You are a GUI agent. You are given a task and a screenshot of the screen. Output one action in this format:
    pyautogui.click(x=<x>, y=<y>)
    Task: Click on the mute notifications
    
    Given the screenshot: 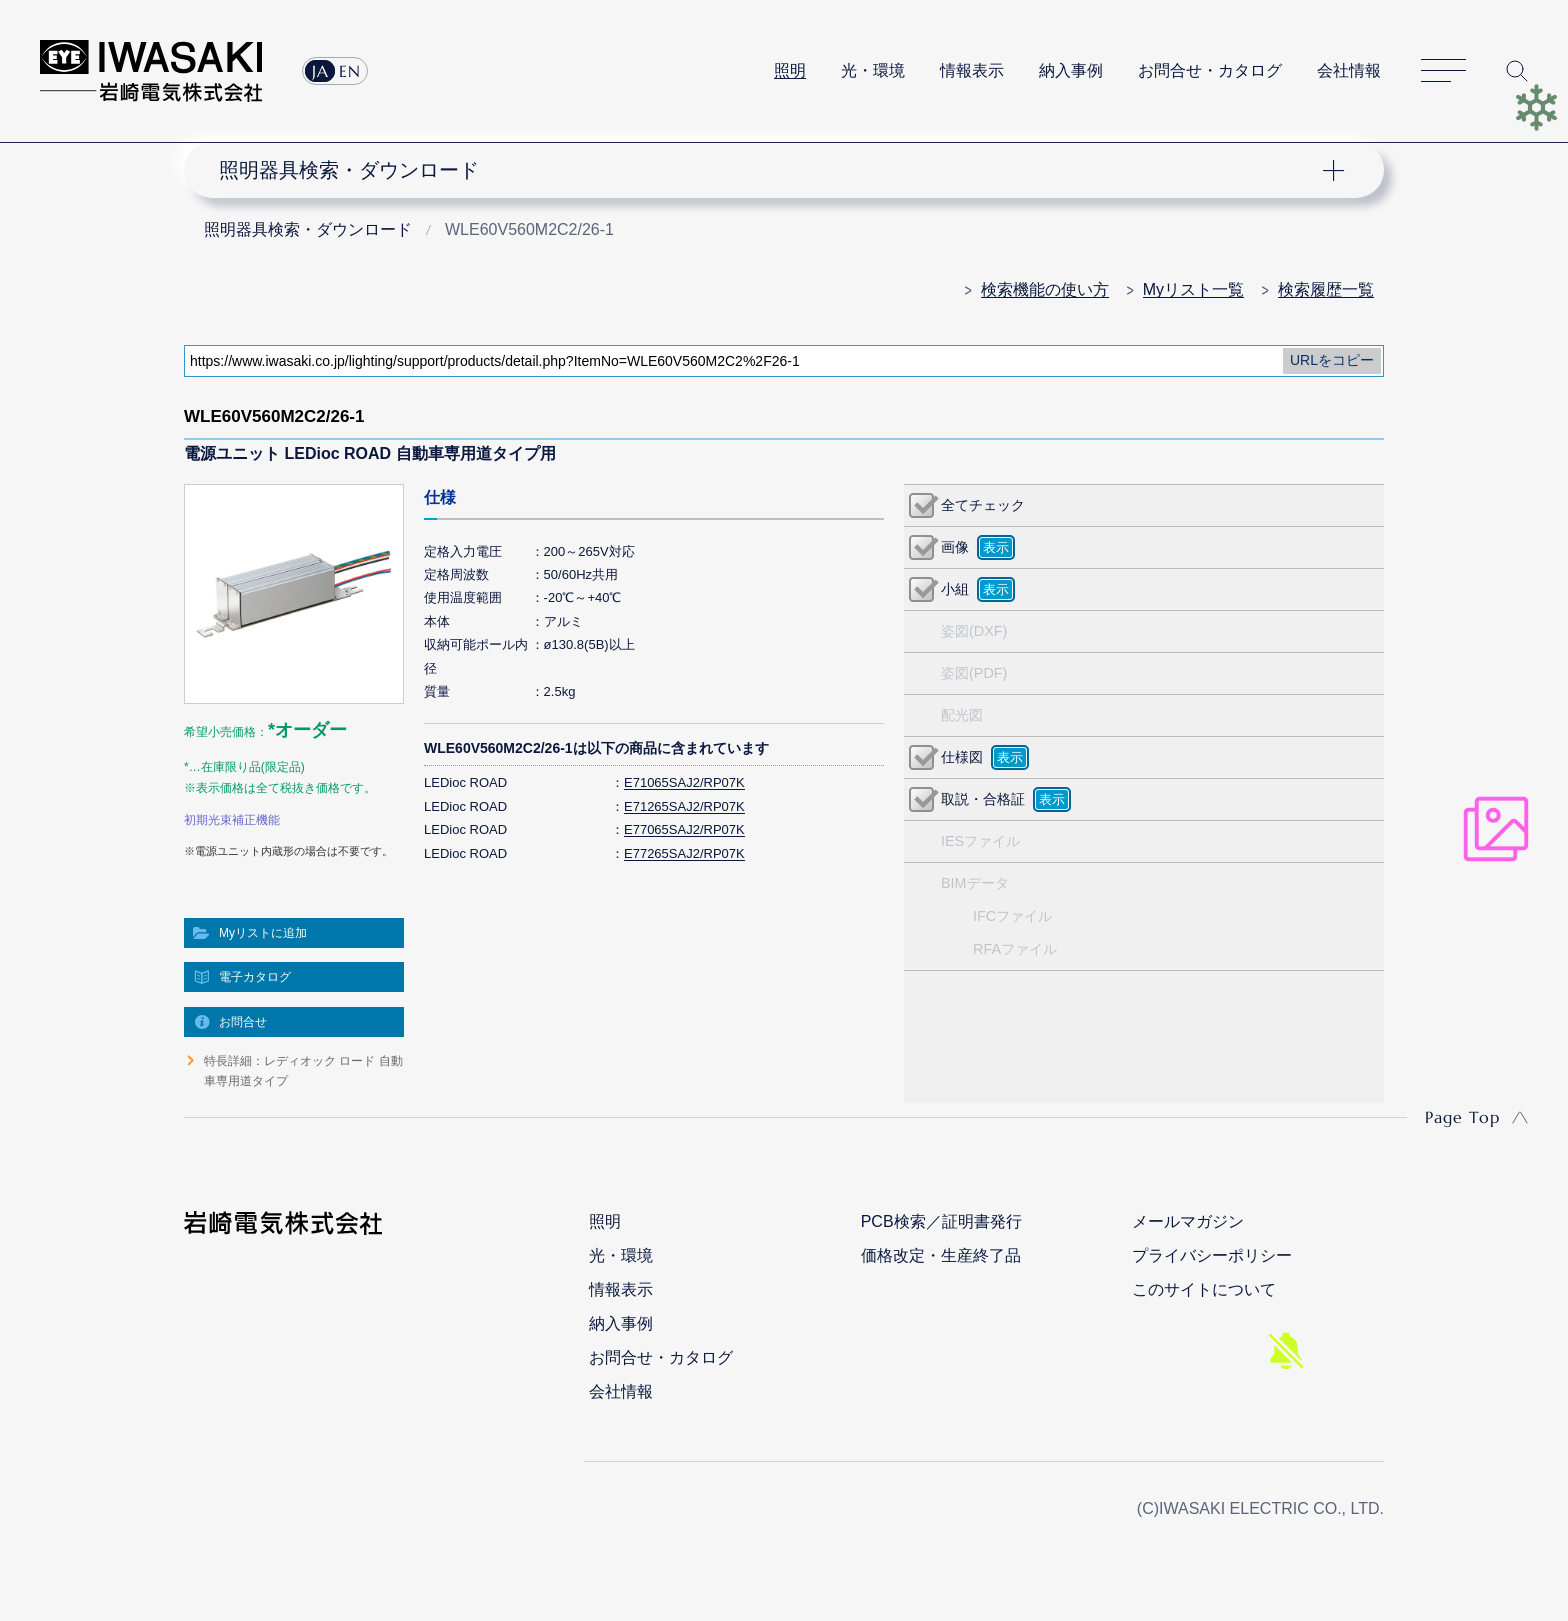 What is the action you would take?
    pyautogui.click(x=1286, y=1351)
    